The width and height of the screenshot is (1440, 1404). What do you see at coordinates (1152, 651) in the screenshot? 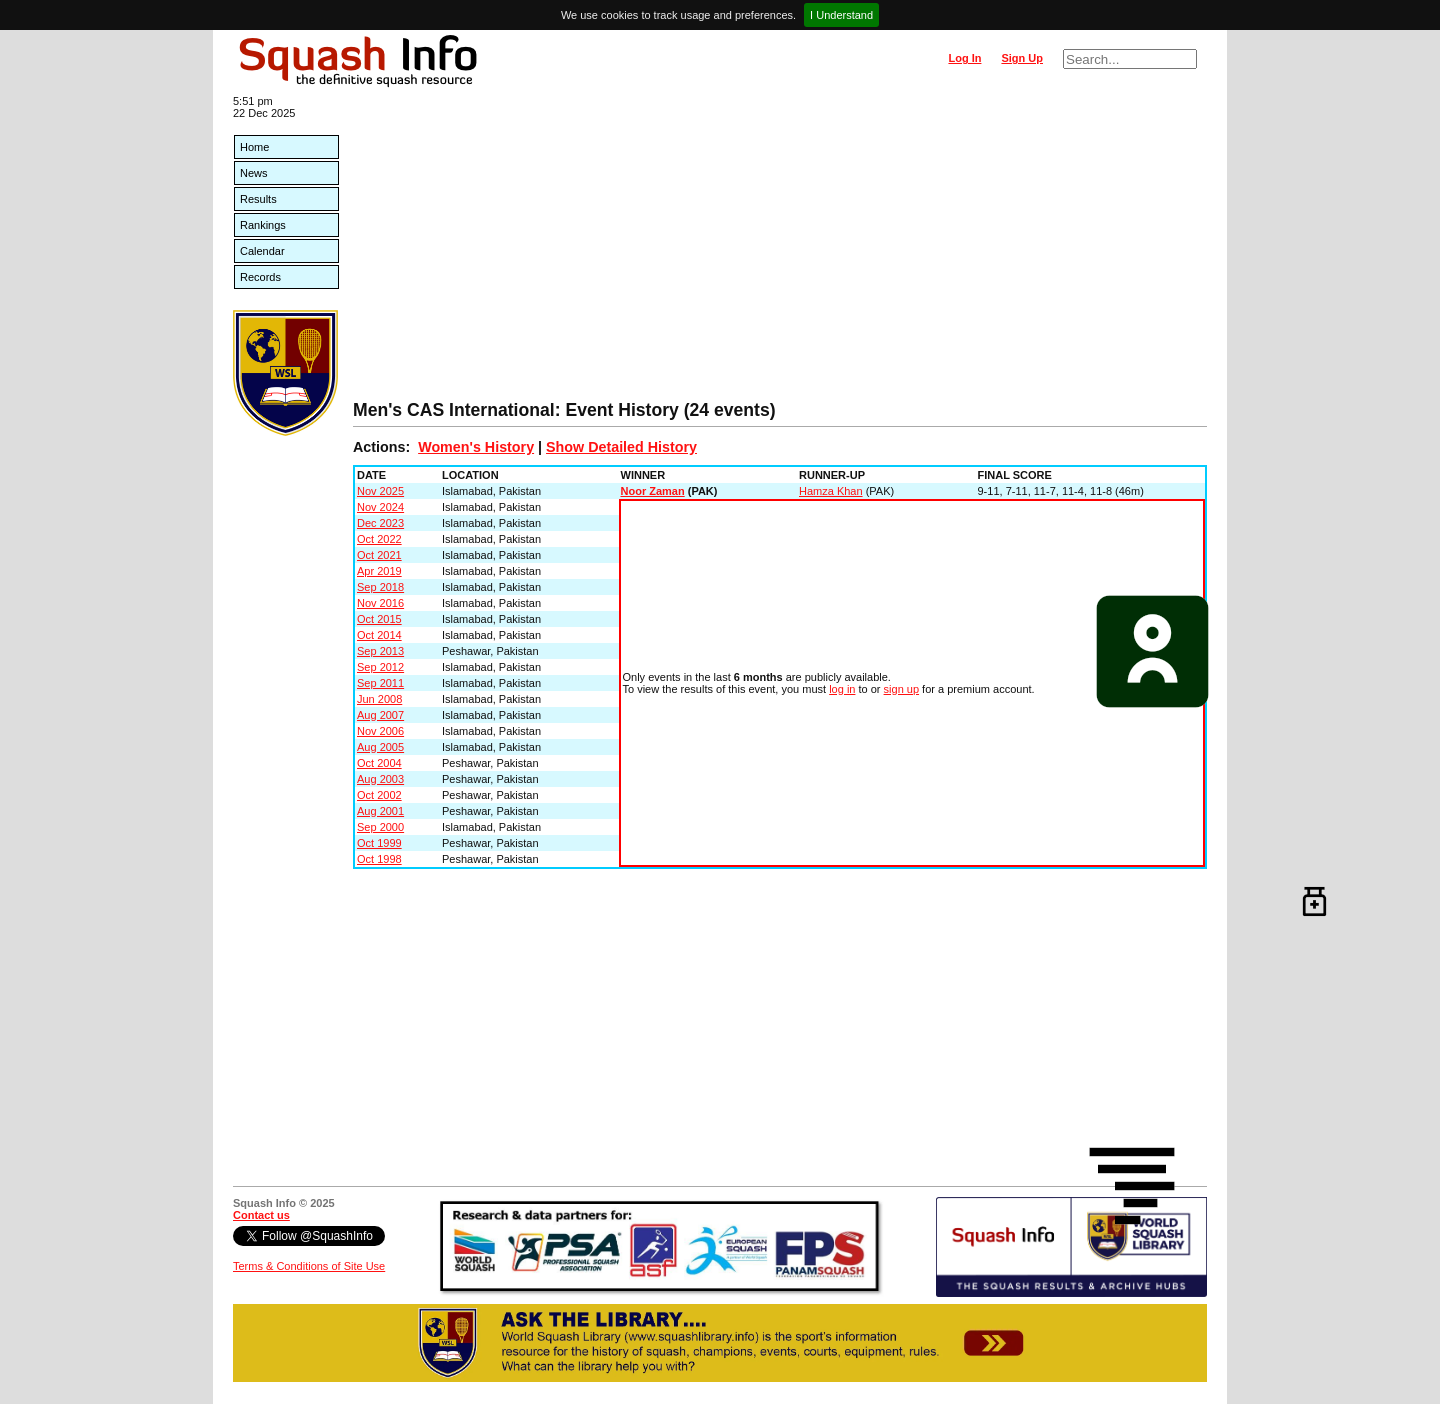
I see `view your account profile` at bounding box center [1152, 651].